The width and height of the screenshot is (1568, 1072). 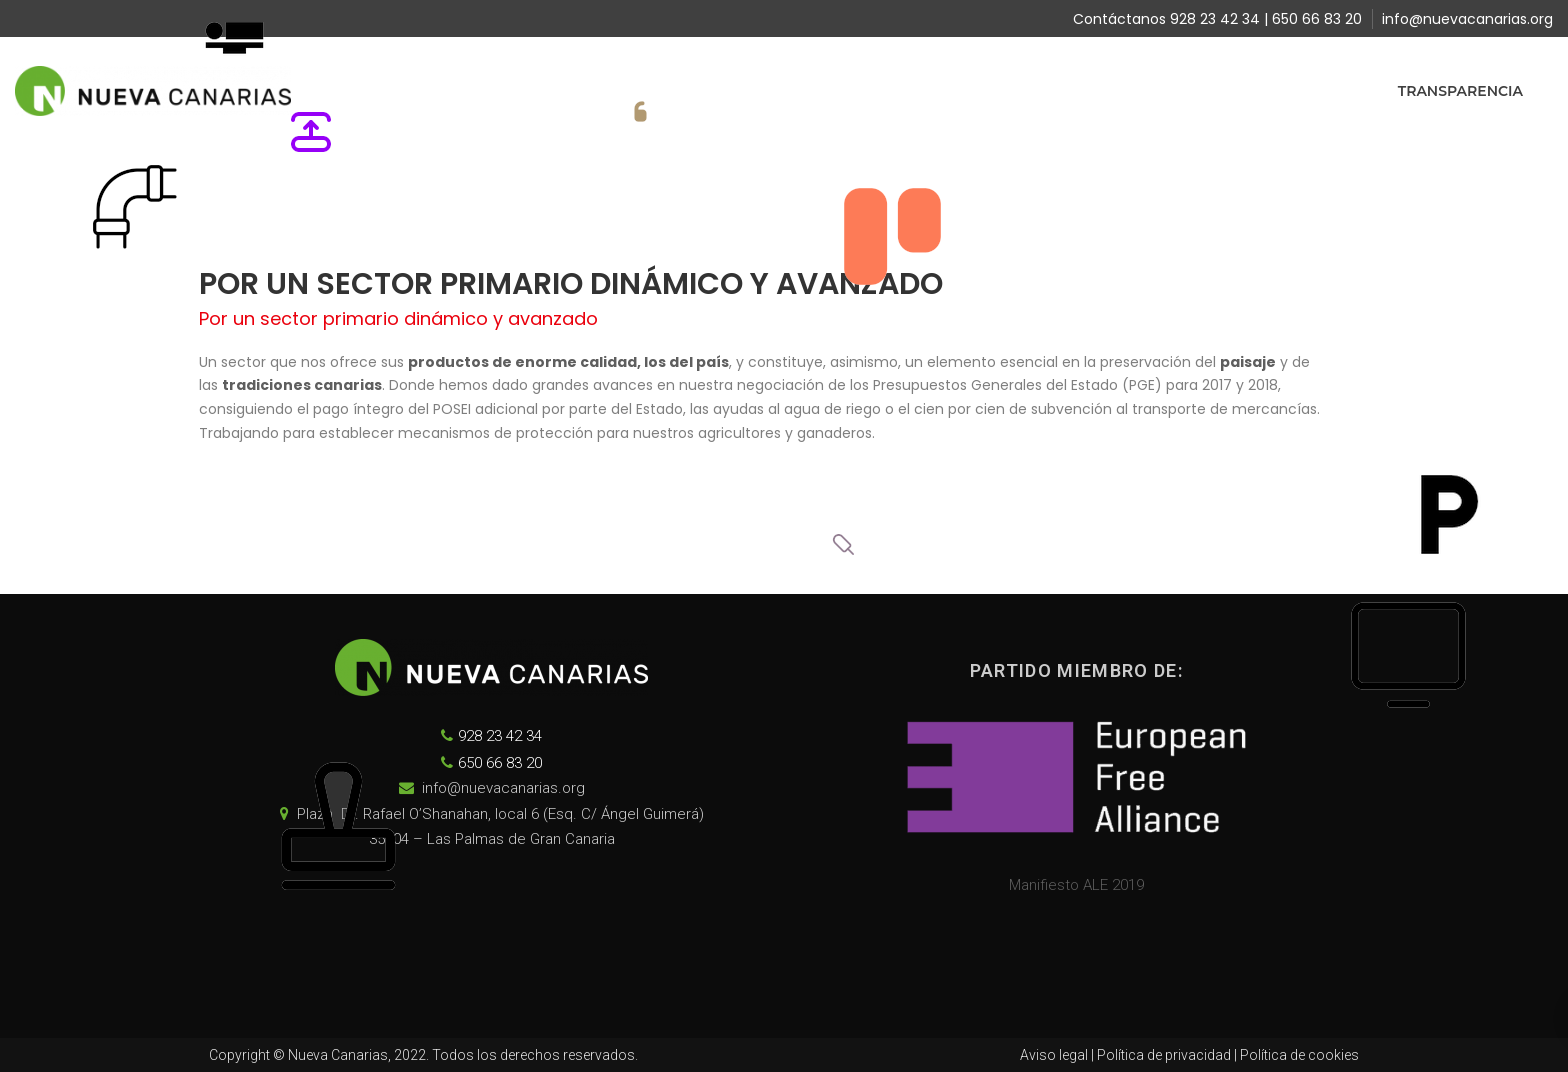 What do you see at coordinates (311, 132) in the screenshot?
I see `move element to top layer` at bounding box center [311, 132].